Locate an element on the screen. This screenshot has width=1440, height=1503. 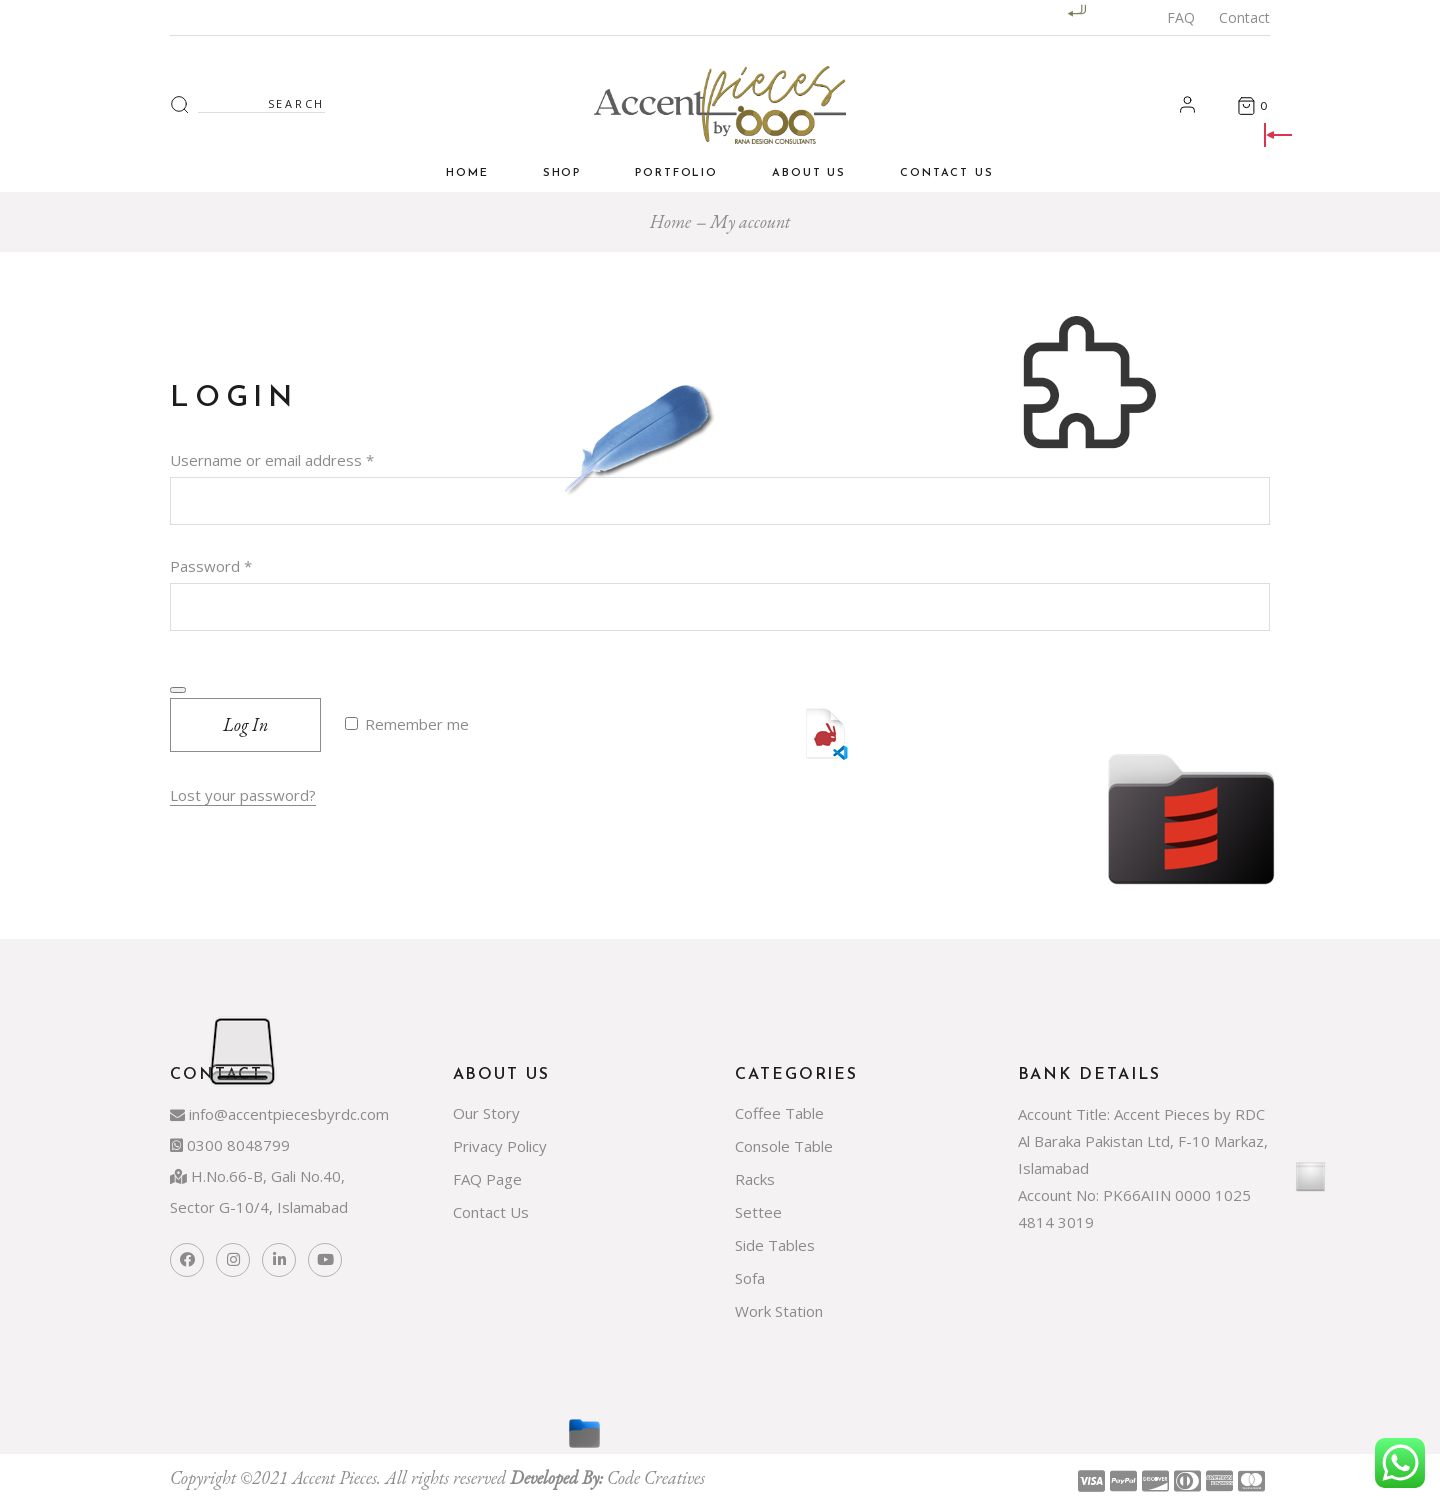
open a jade-related project or file in Visual Studio Code is located at coordinates (825, 734).